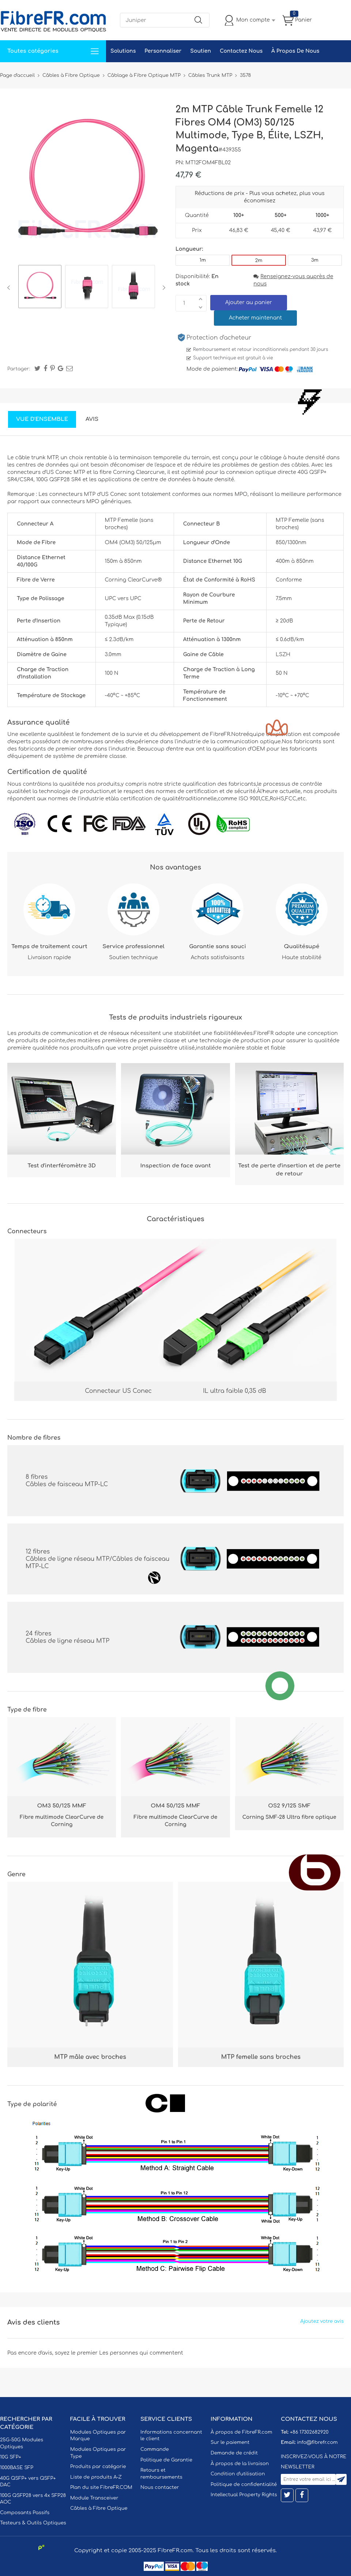  I want to click on open coder development environment, so click(165, 2103).